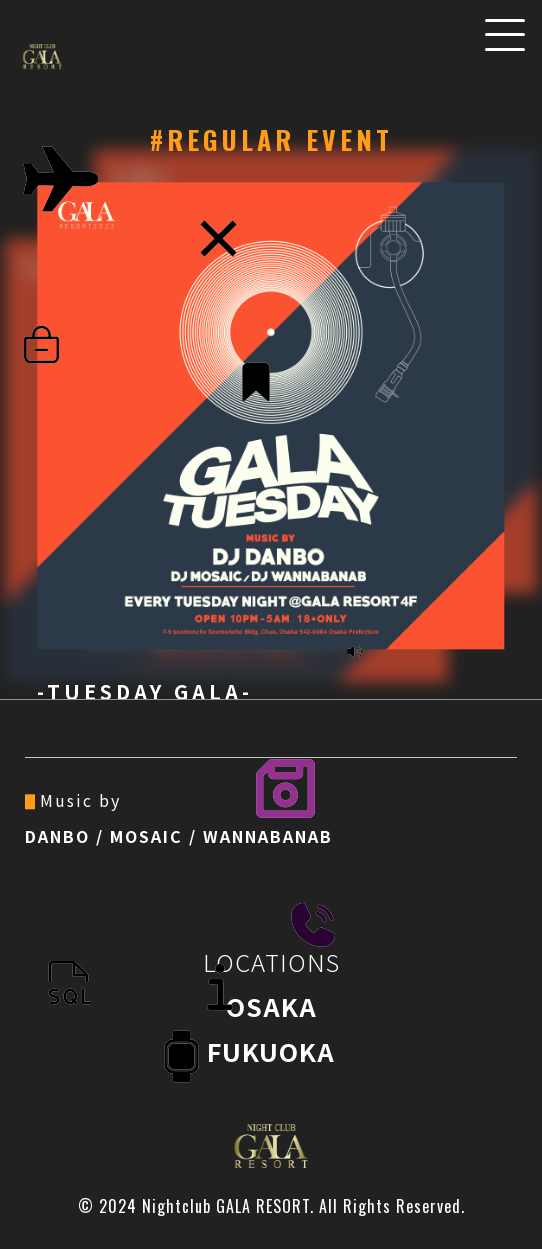  I want to click on close the current window or dialog, so click(218, 238).